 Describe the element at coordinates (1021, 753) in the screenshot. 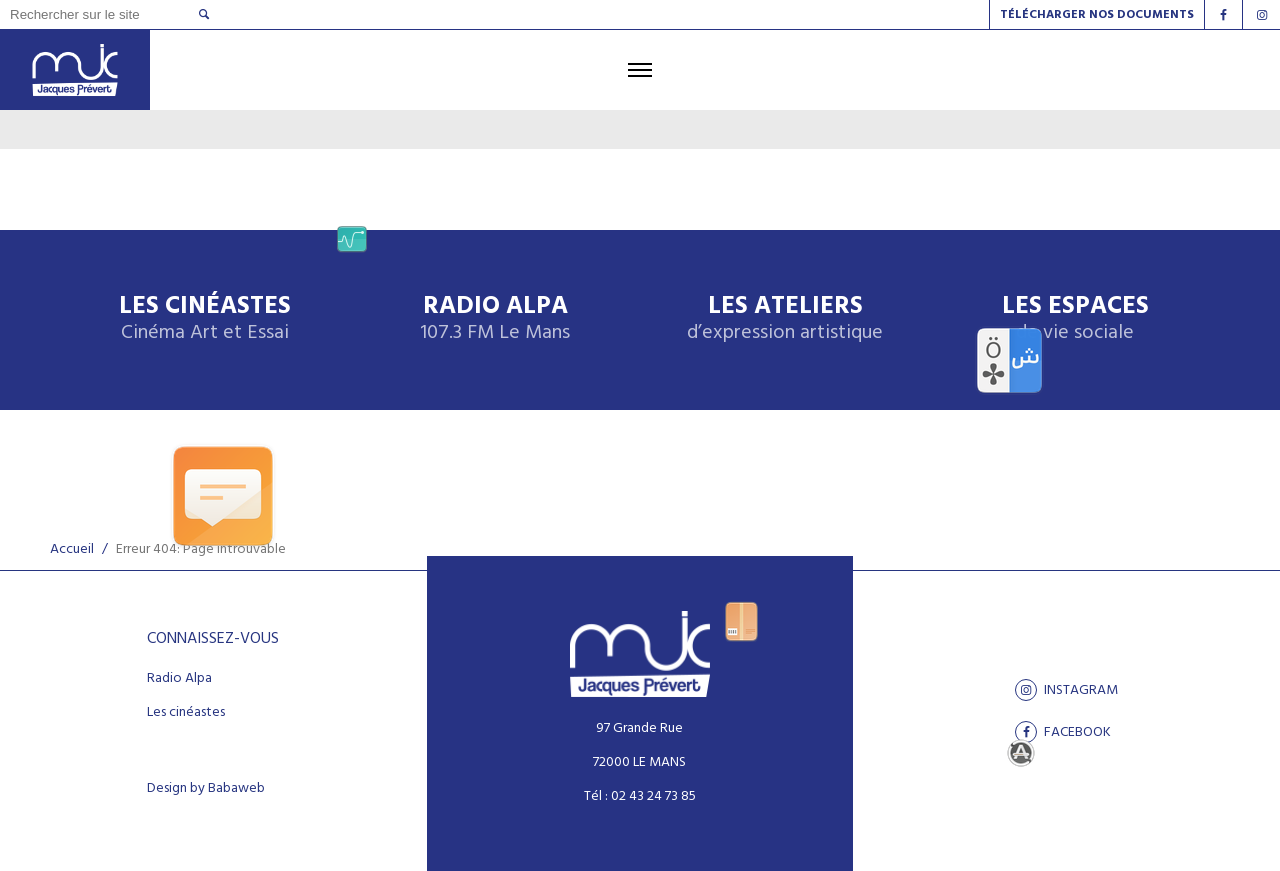

I see `open the software updater application` at that location.